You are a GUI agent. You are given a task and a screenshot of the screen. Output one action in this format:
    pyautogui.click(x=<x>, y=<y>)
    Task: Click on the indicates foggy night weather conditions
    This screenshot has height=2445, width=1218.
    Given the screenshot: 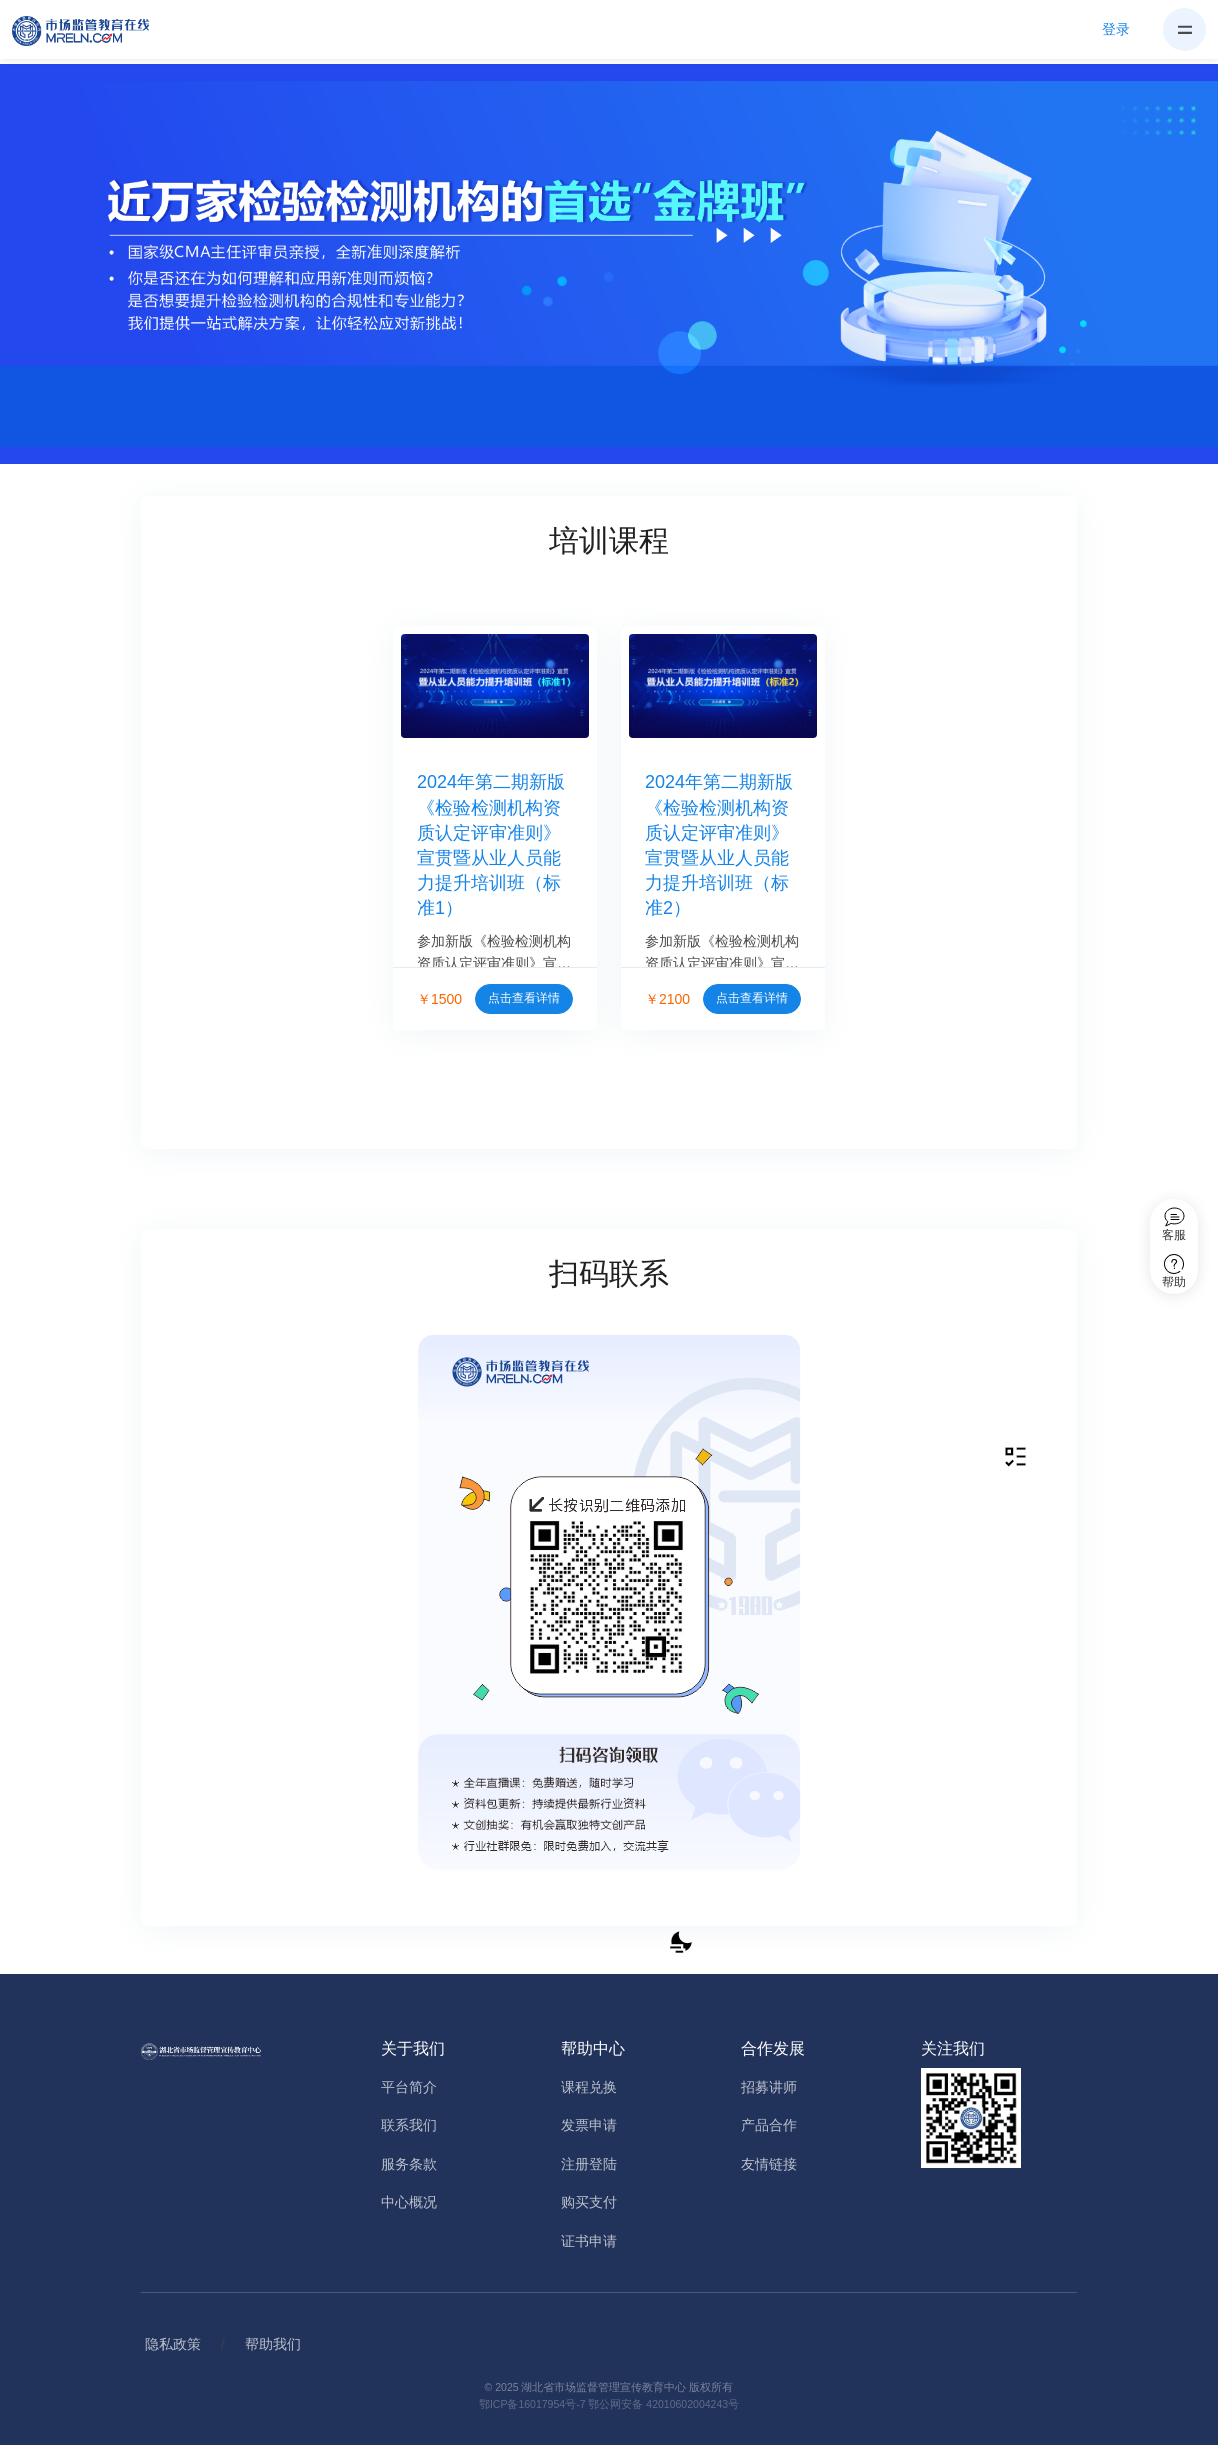 What is the action you would take?
    pyautogui.click(x=681, y=1942)
    